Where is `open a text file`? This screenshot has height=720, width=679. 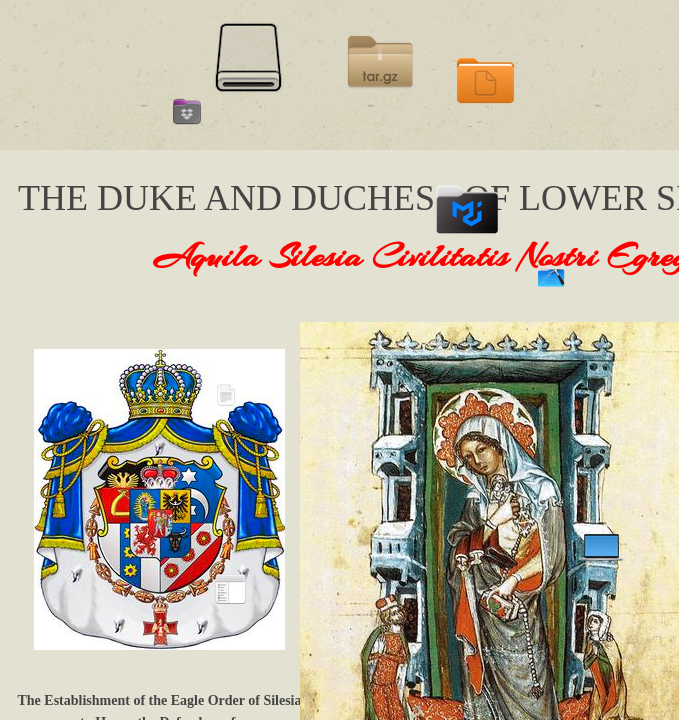 open a text file is located at coordinates (226, 395).